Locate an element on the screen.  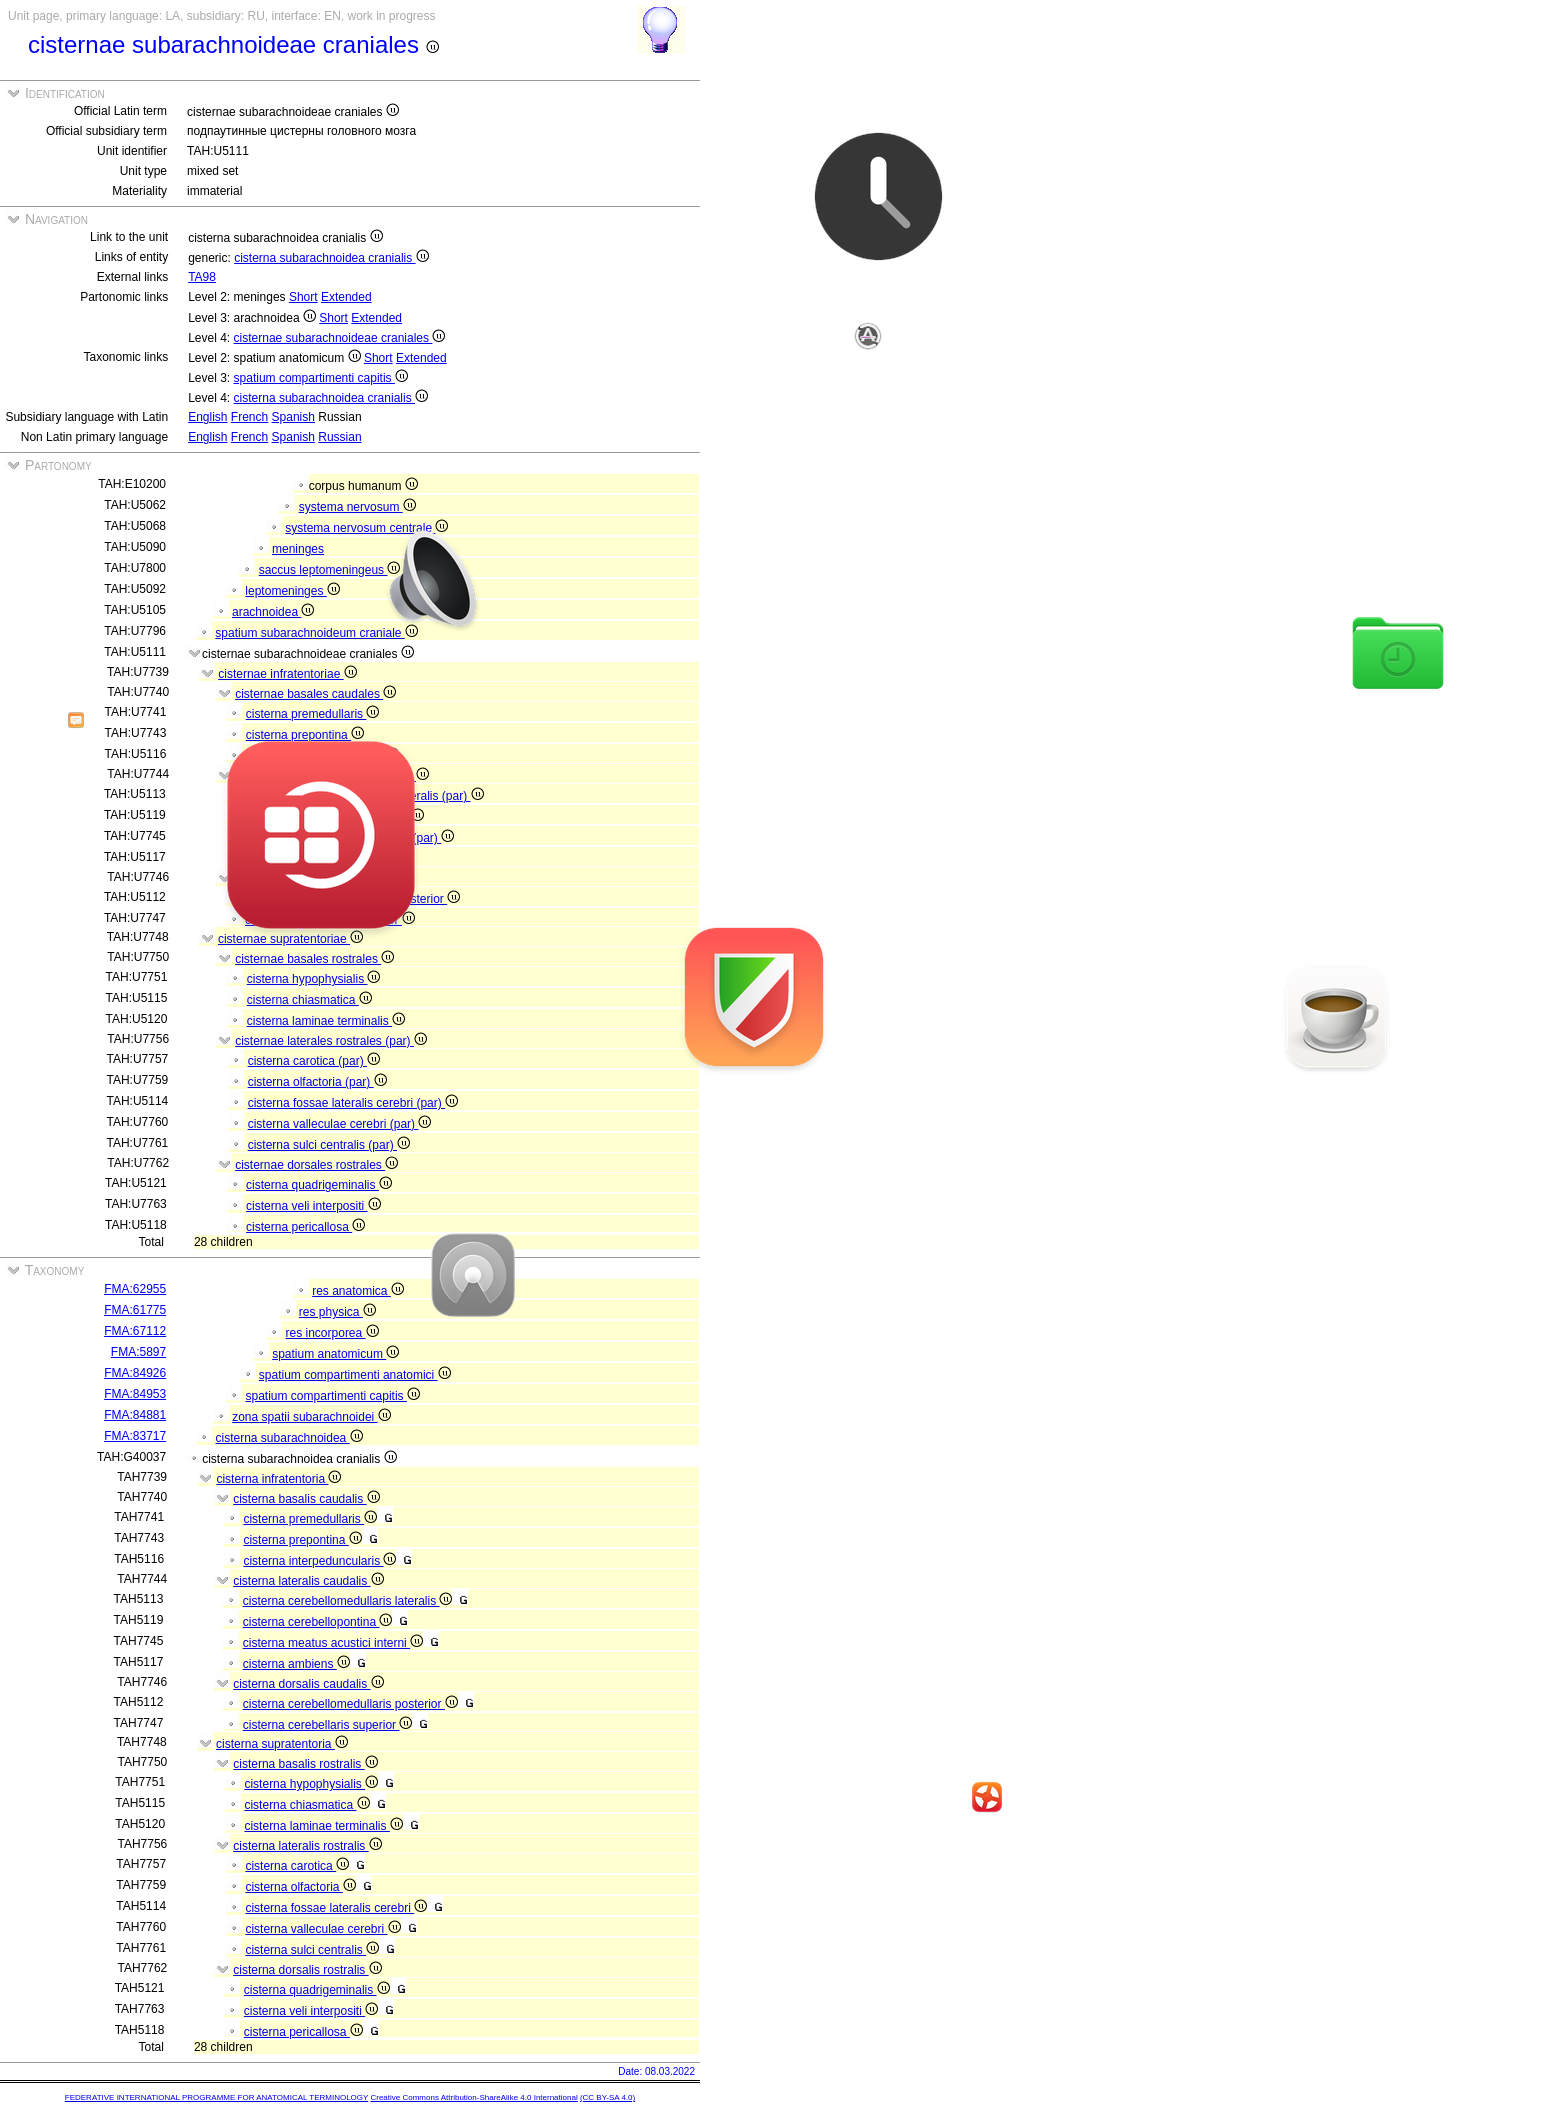
indicates urgent or time-sensitive status is located at coordinates (878, 196).